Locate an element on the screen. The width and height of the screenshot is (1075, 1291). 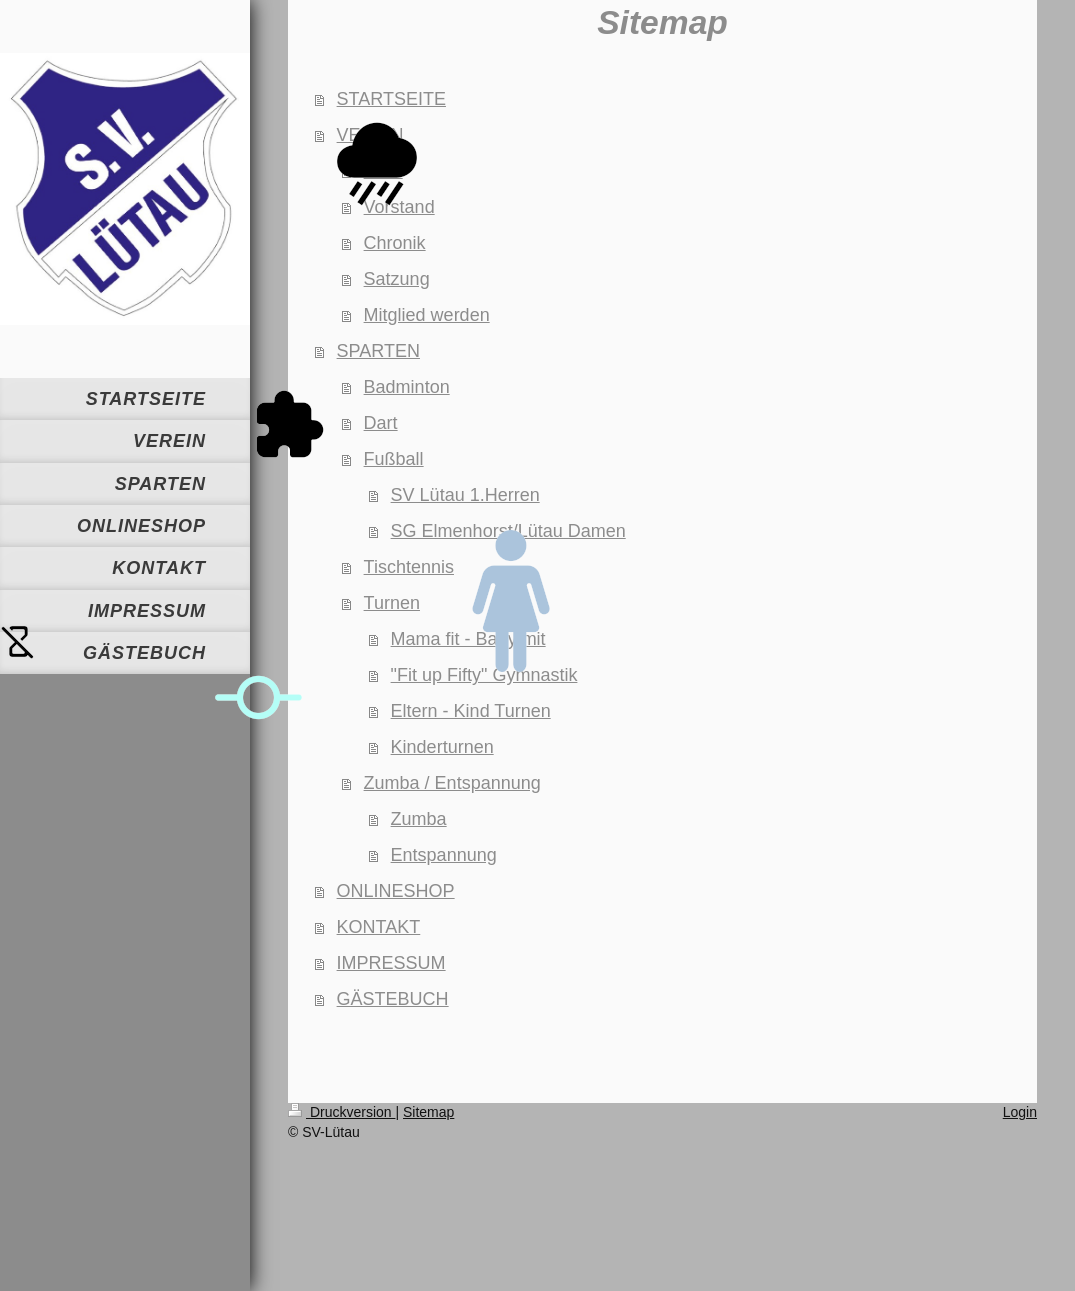
select female gender option is located at coordinates (511, 601).